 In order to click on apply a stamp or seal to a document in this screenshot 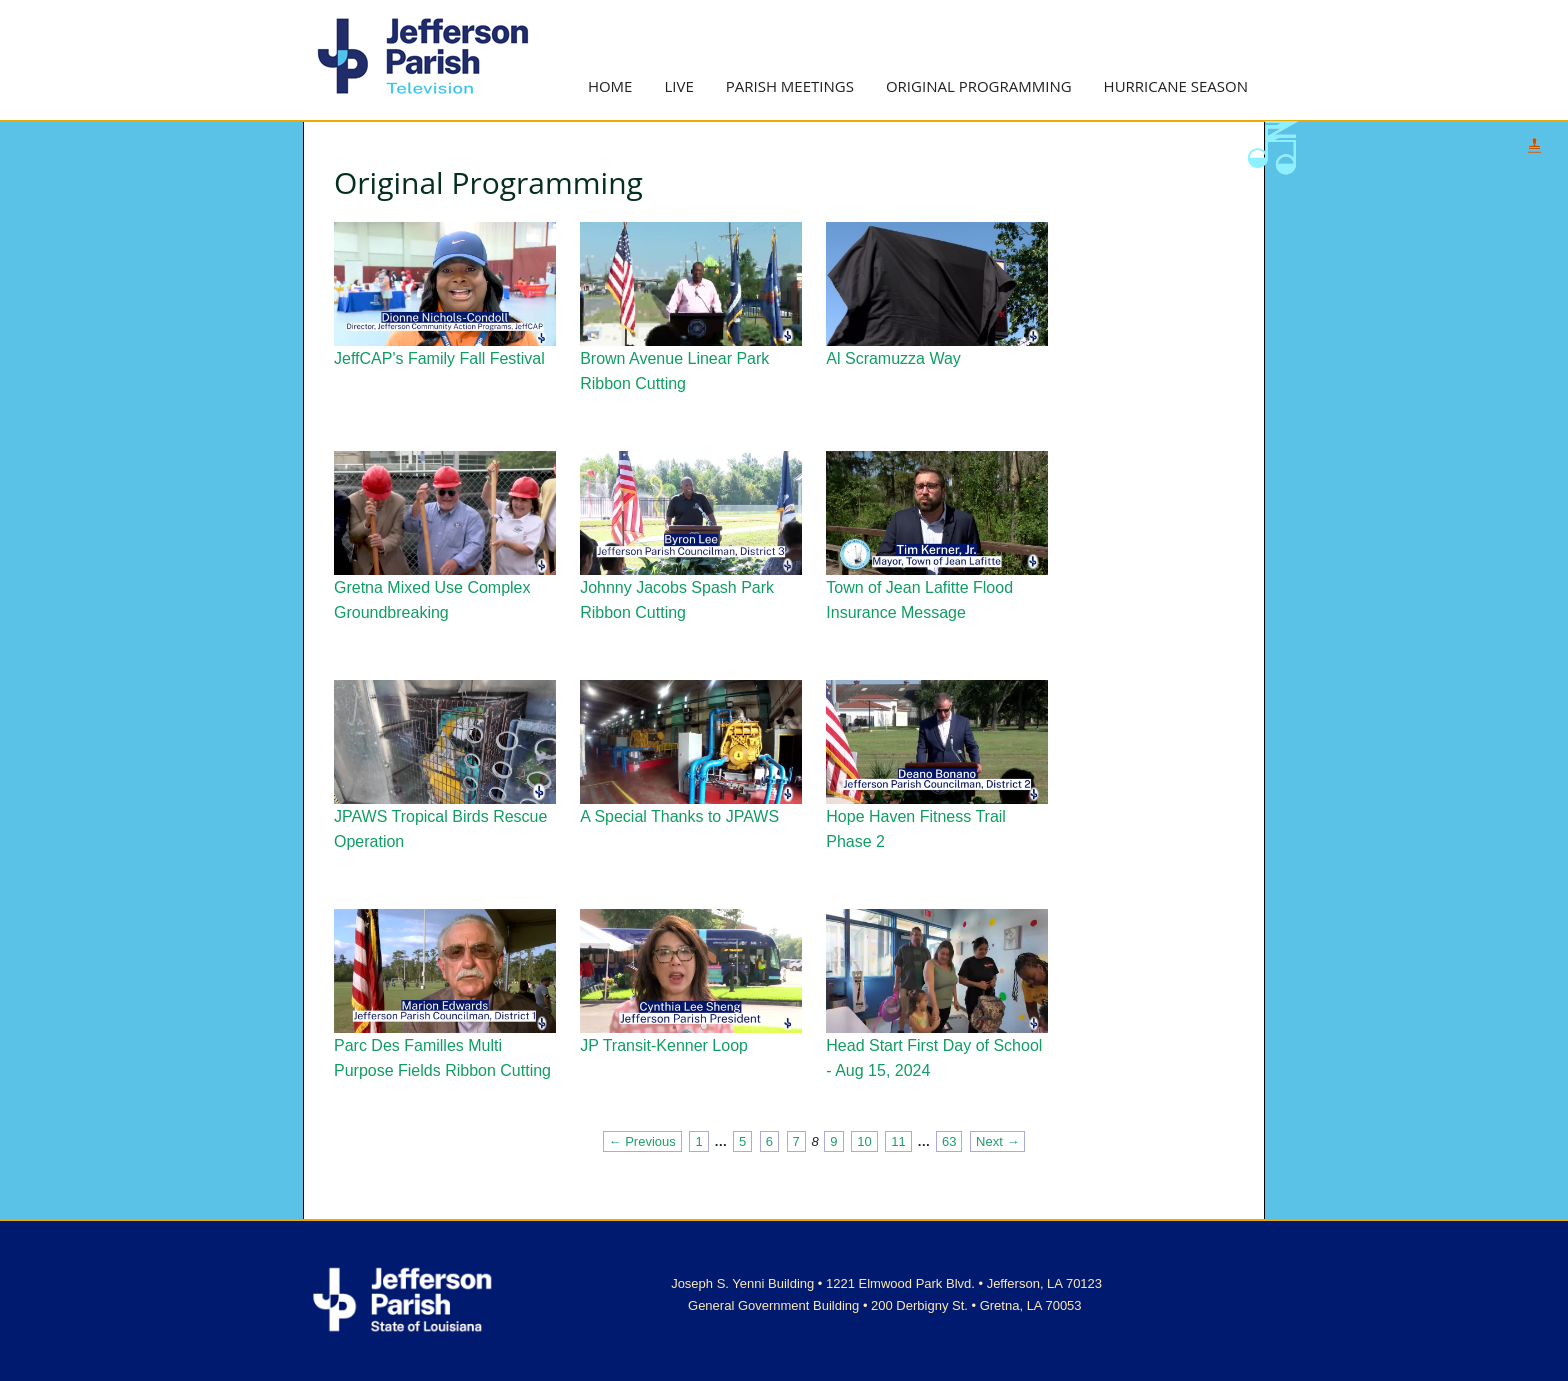, I will do `click(1534, 145)`.